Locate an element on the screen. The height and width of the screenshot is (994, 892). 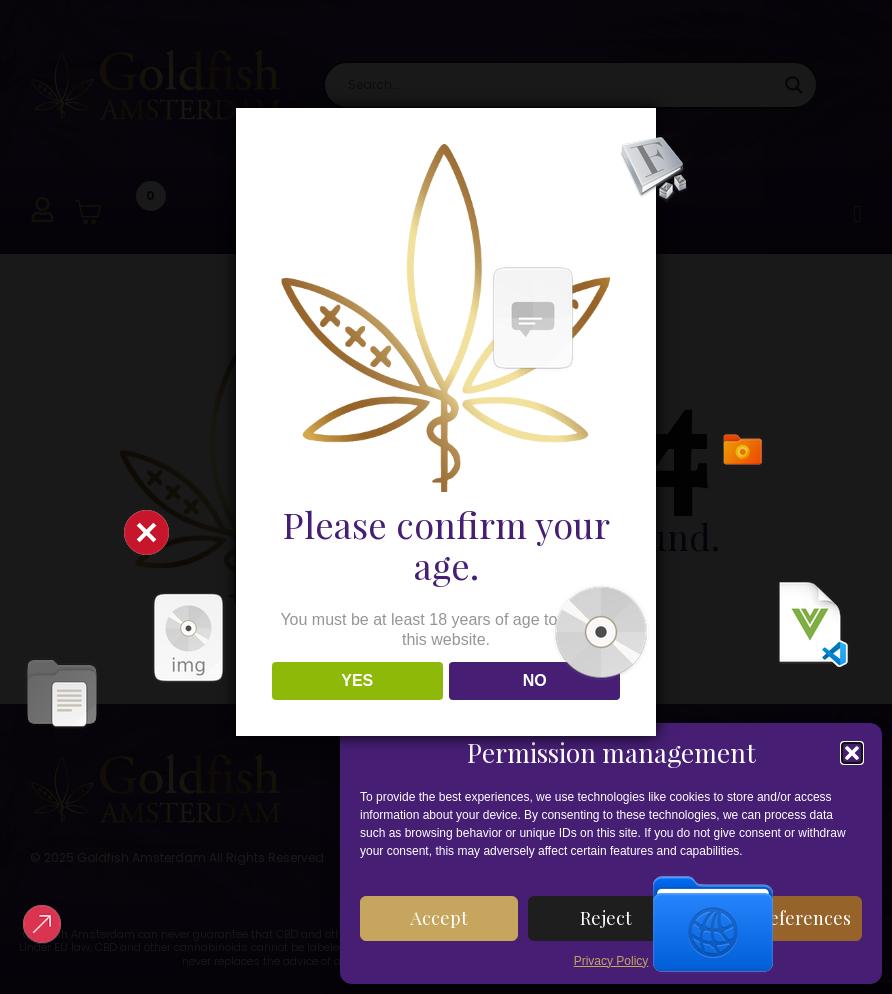
font notification or typography-related system alert is located at coordinates (654, 167).